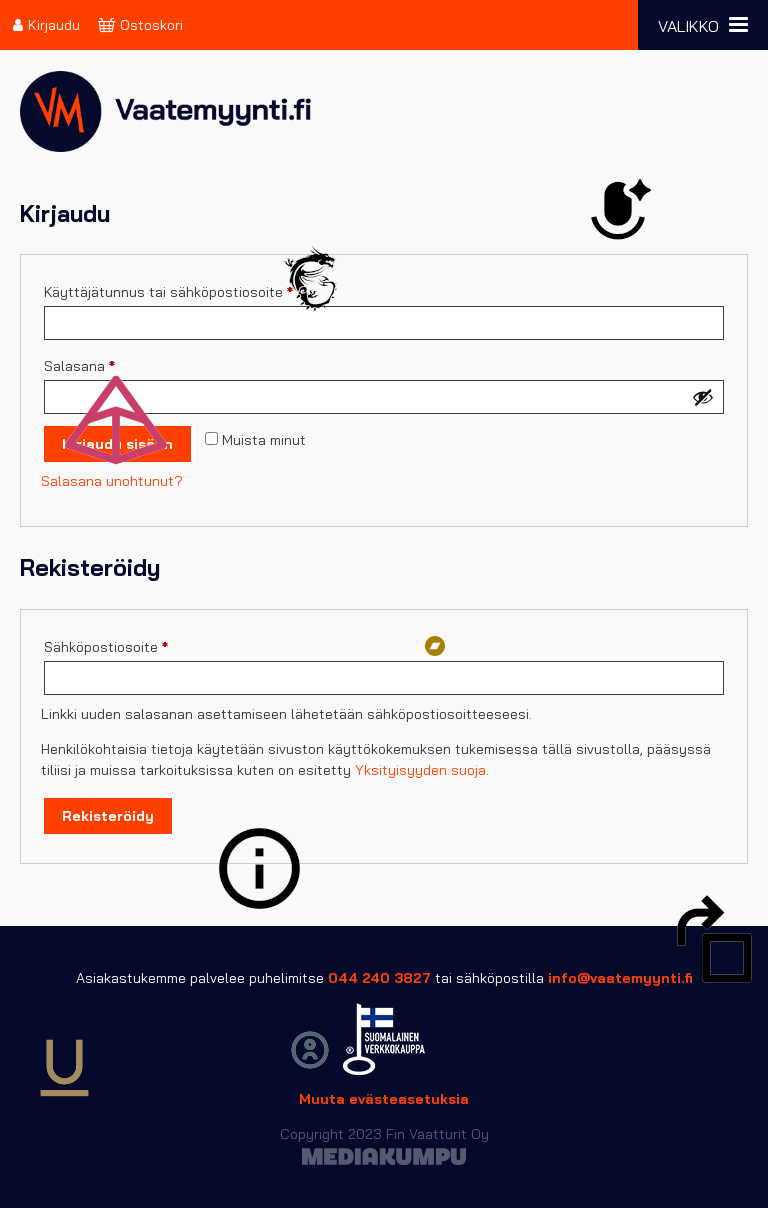  What do you see at coordinates (259, 868) in the screenshot?
I see `view more information or details` at bounding box center [259, 868].